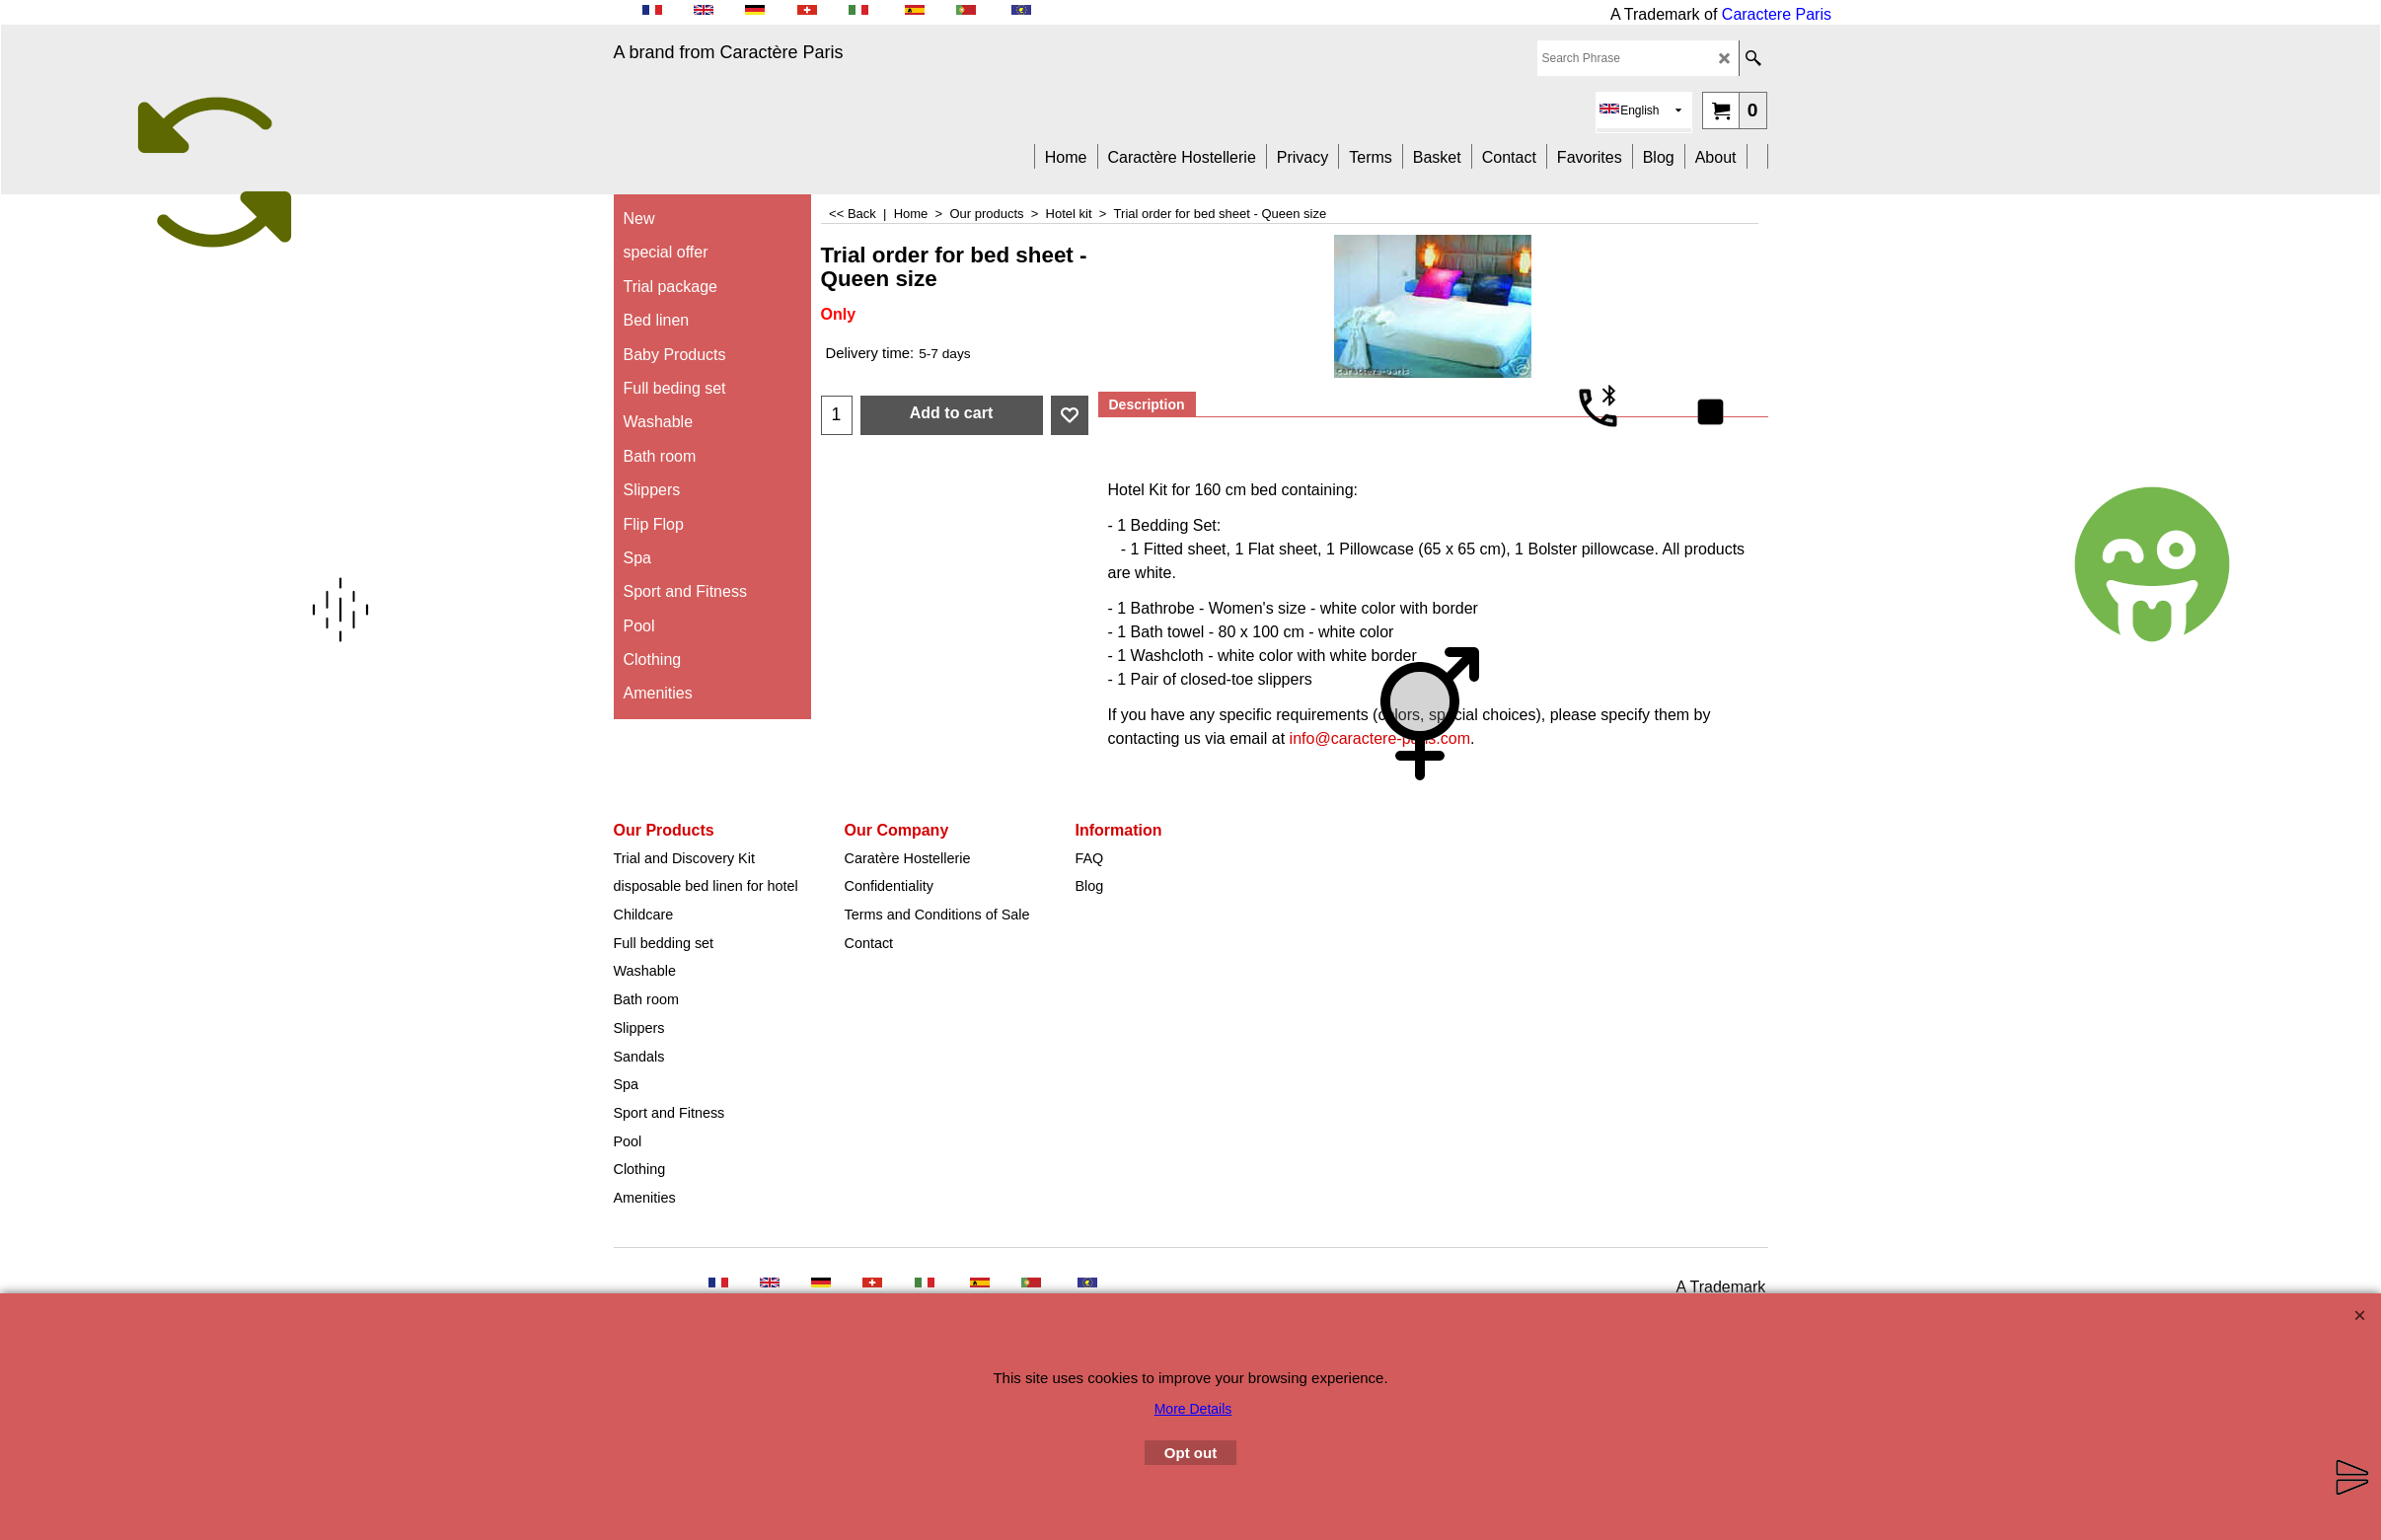 The width and height of the screenshot is (2381, 1540). What do you see at coordinates (2350, 1477) in the screenshot?
I see `flip image vertically` at bounding box center [2350, 1477].